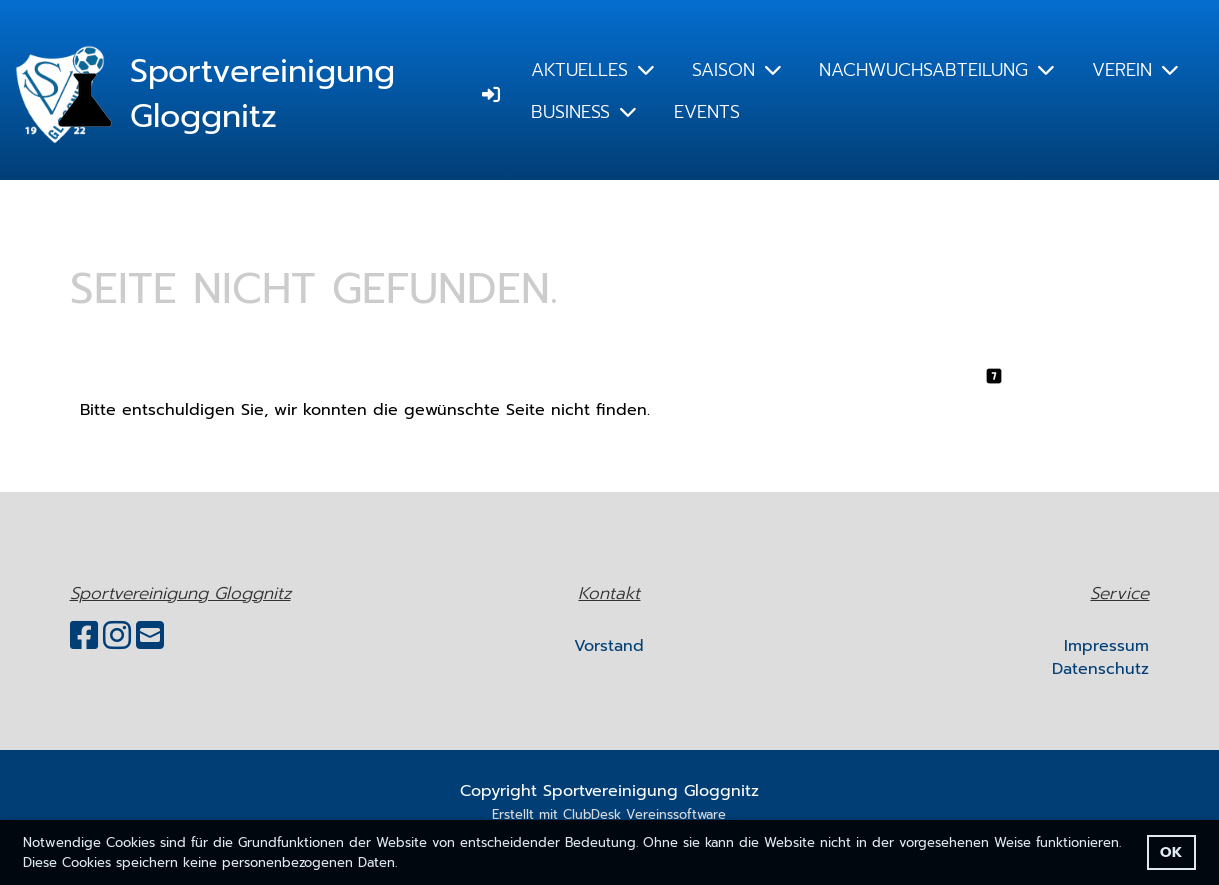 The image size is (1219, 885). Describe the element at coordinates (85, 100) in the screenshot. I see `access science or laboratory features` at that location.